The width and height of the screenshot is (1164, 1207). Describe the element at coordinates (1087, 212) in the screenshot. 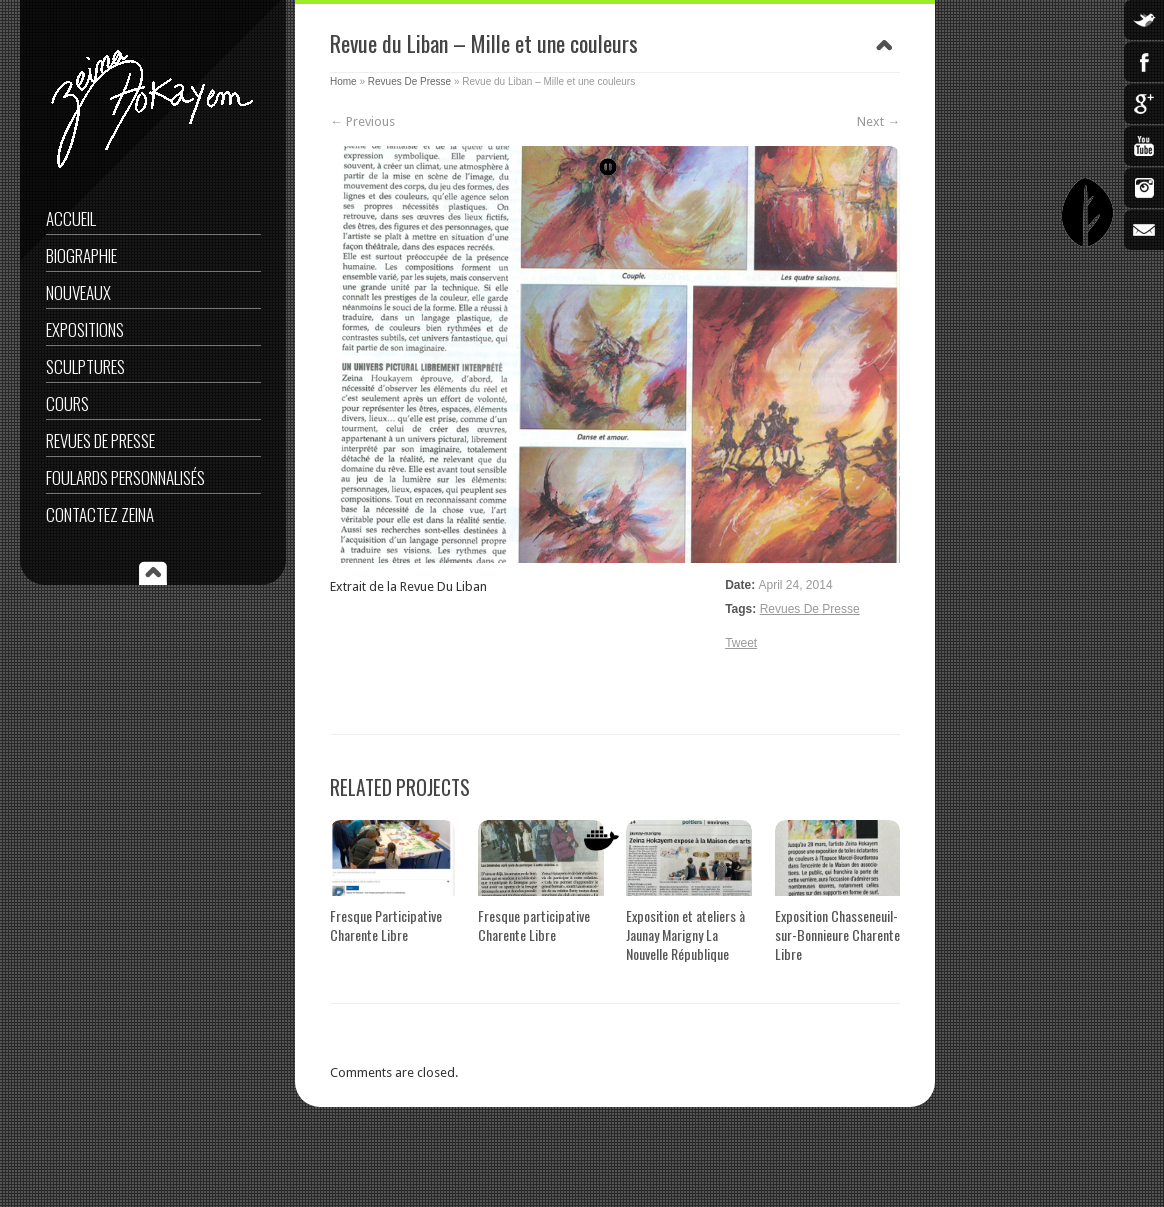

I see `october cms logo` at that location.